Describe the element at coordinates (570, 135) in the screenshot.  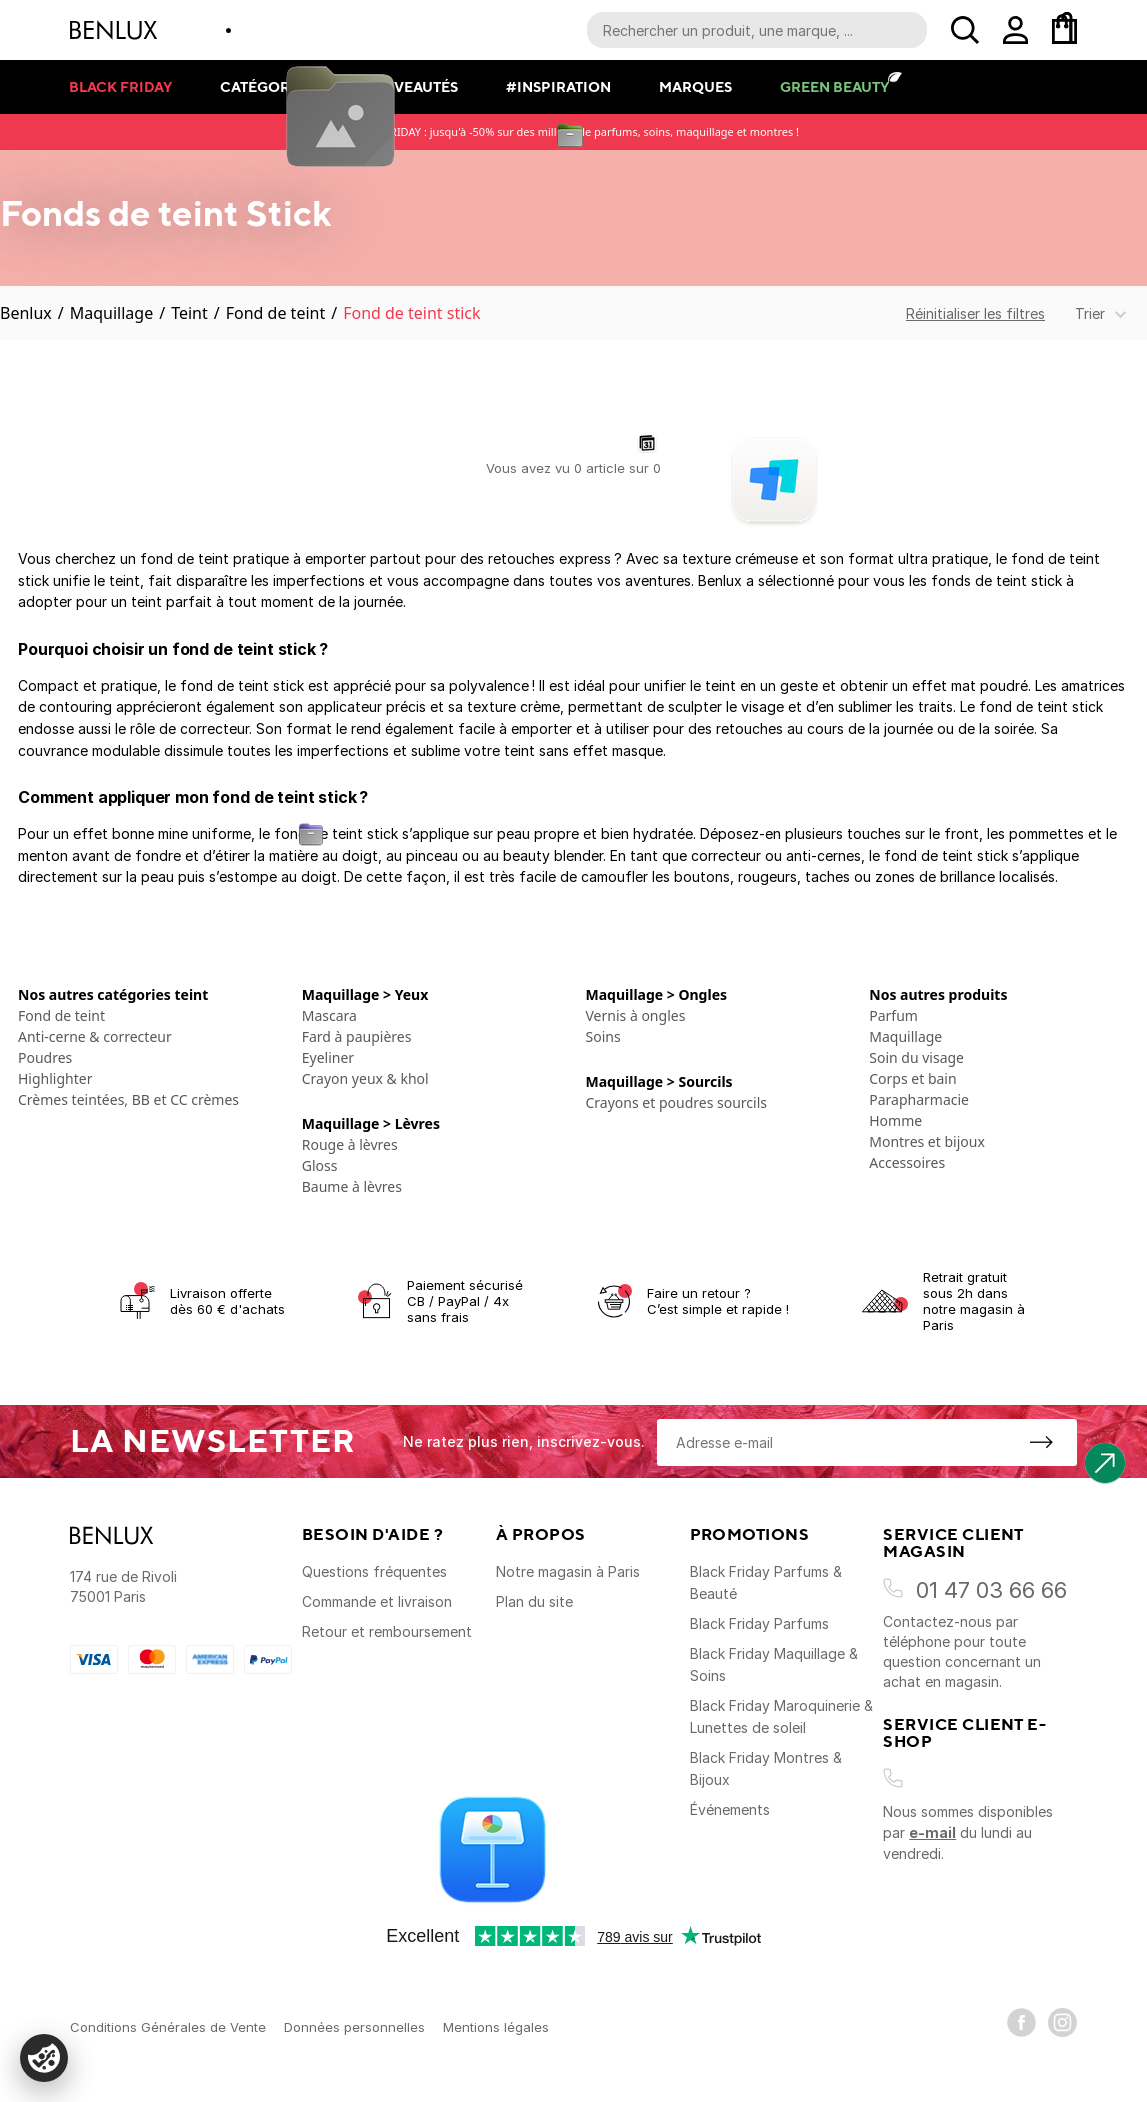
I see `open file manager application` at that location.